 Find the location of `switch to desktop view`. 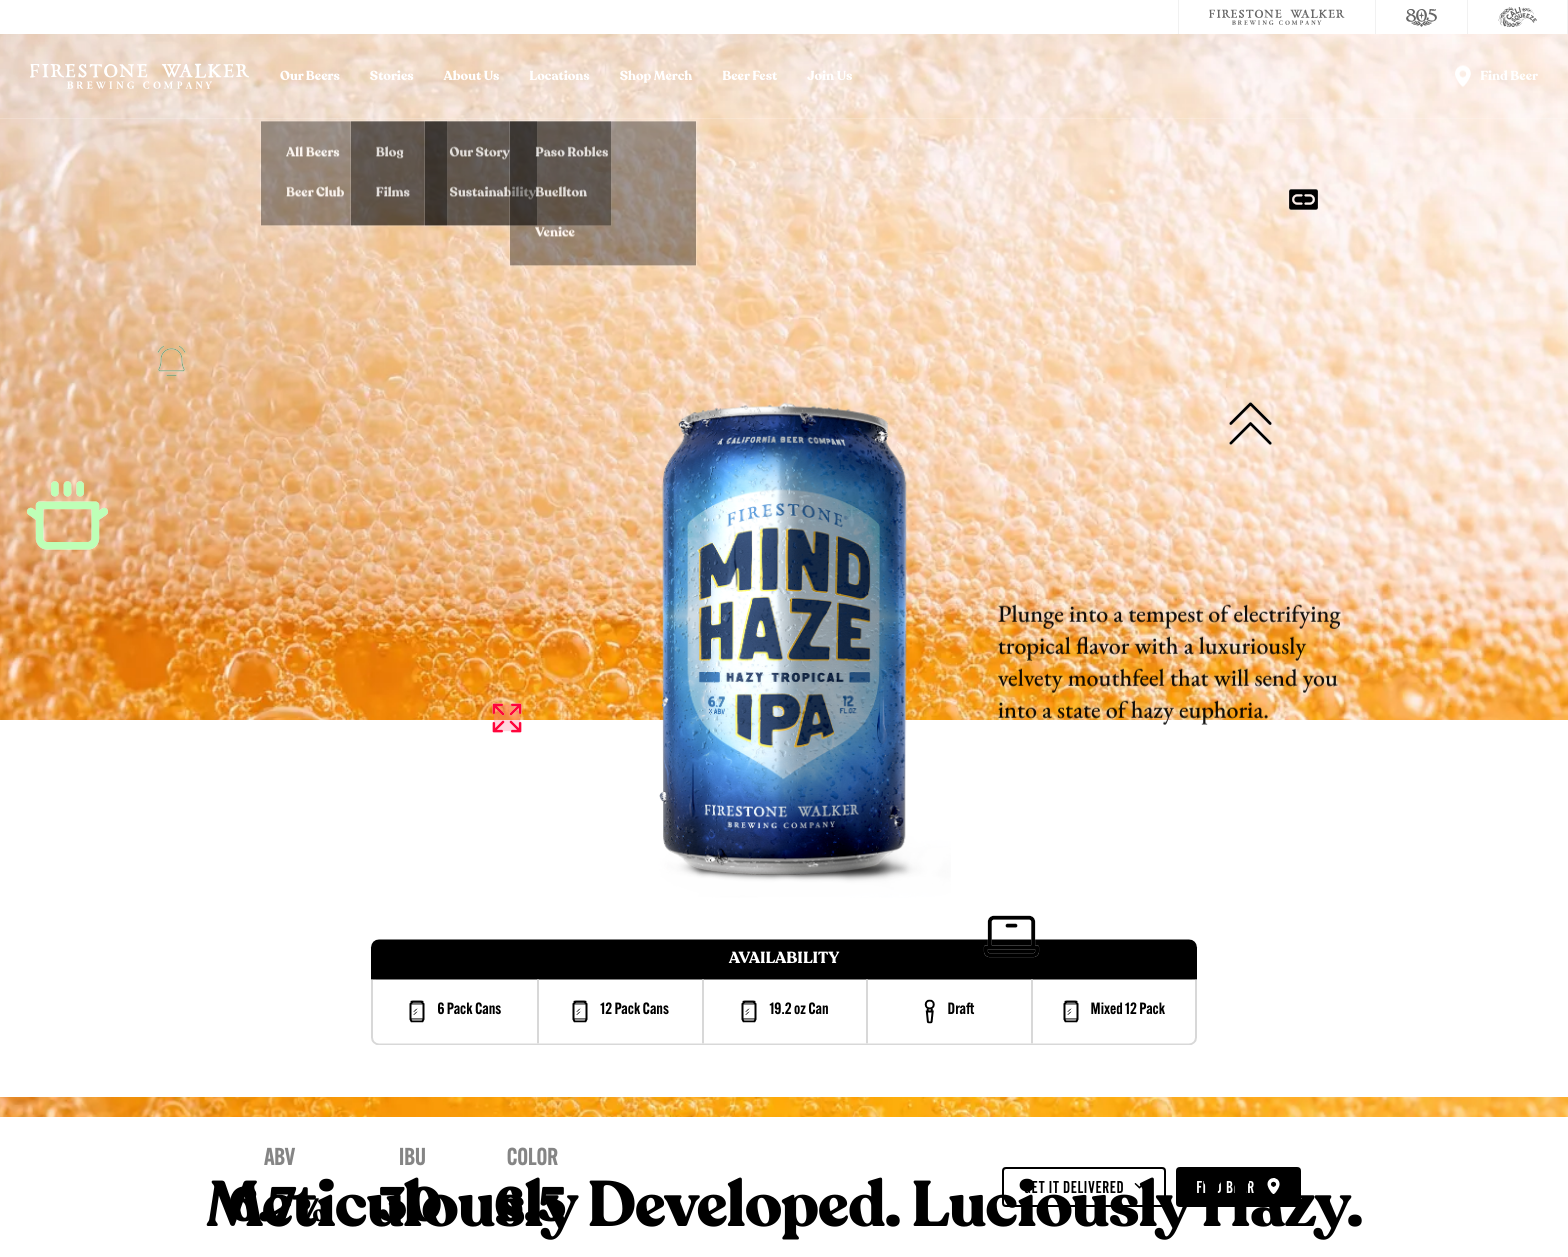

switch to desktop view is located at coordinates (1011, 935).